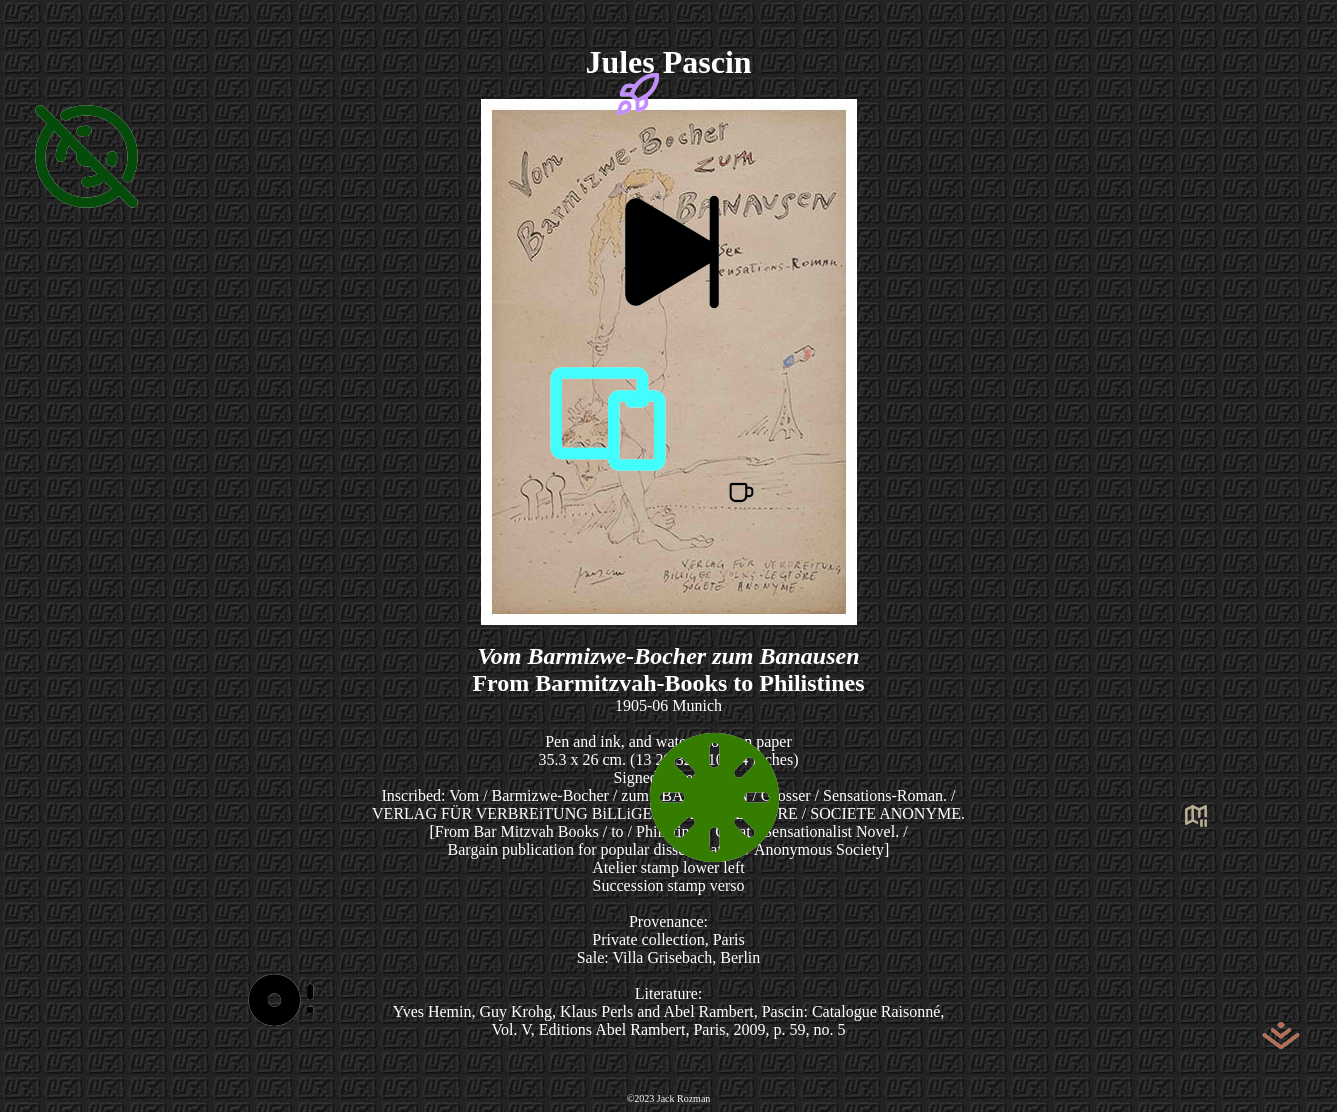  What do you see at coordinates (714, 797) in the screenshot?
I see `loading content in progress` at bounding box center [714, 797].